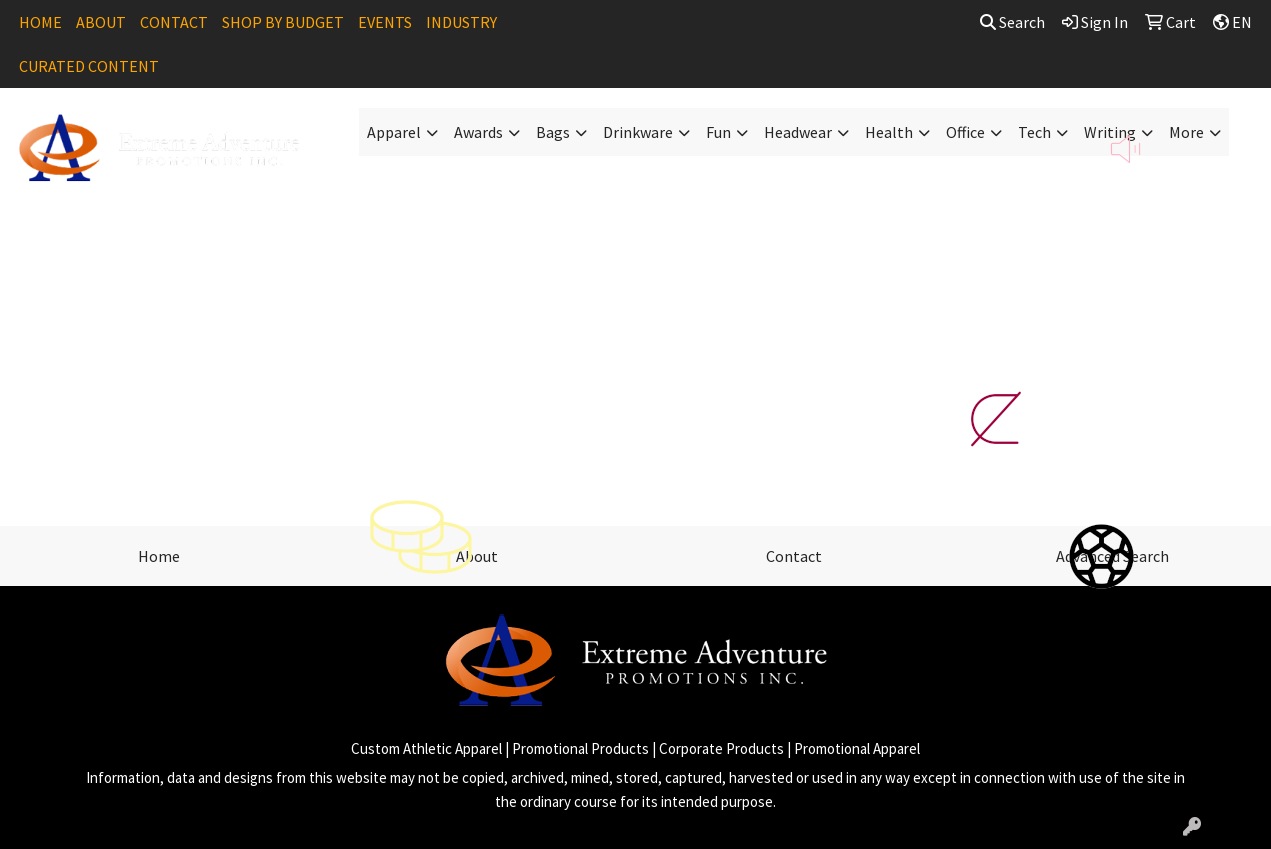  Describe the element at coordinates (996, 419) in the screenshot. I see `indicates a set is not a subset of another in mathematical notation` at that location.